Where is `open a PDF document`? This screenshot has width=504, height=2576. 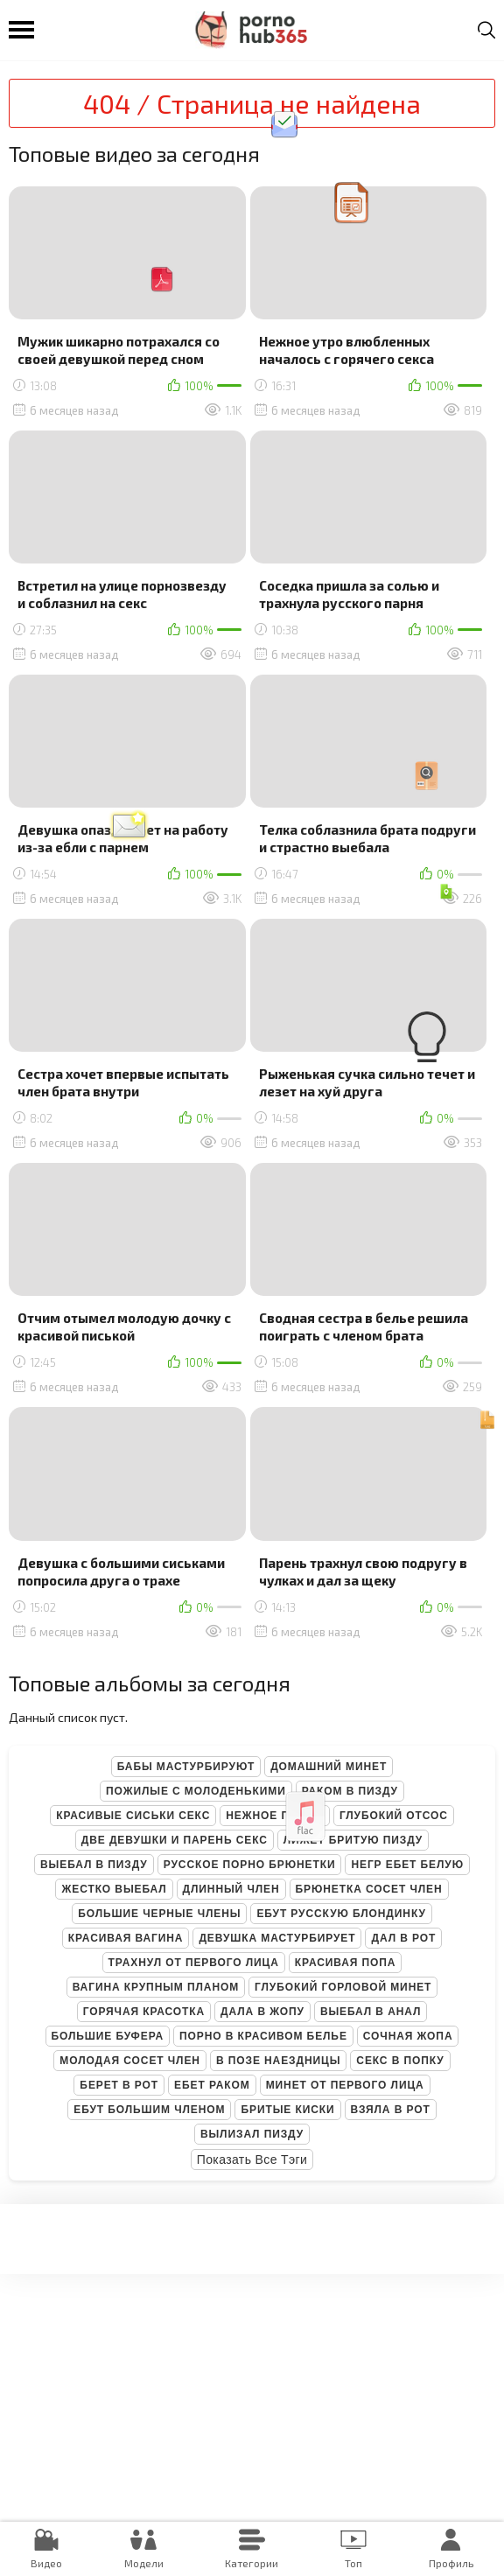 open a PDF document is located at coordinates (162, 279).